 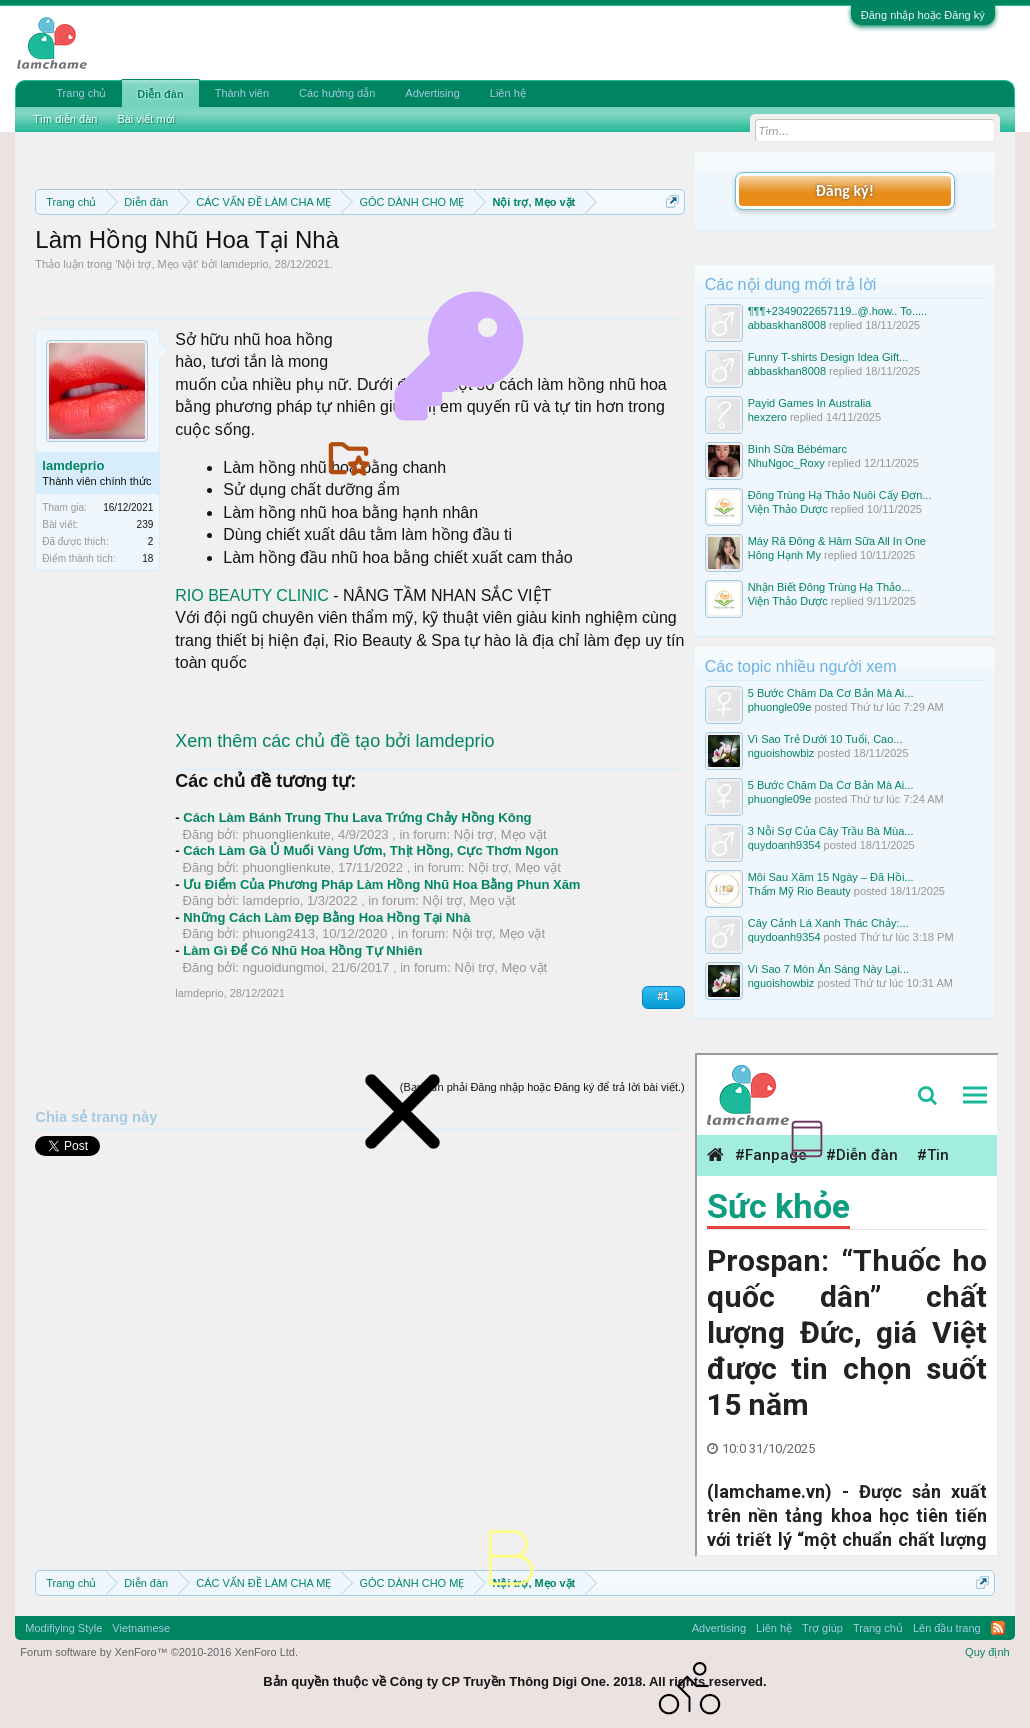 What do you see at coordinates (807, 1139) in the screenshot?
I see `switch to tablet view or layout` at bounding box center [807, 1139].